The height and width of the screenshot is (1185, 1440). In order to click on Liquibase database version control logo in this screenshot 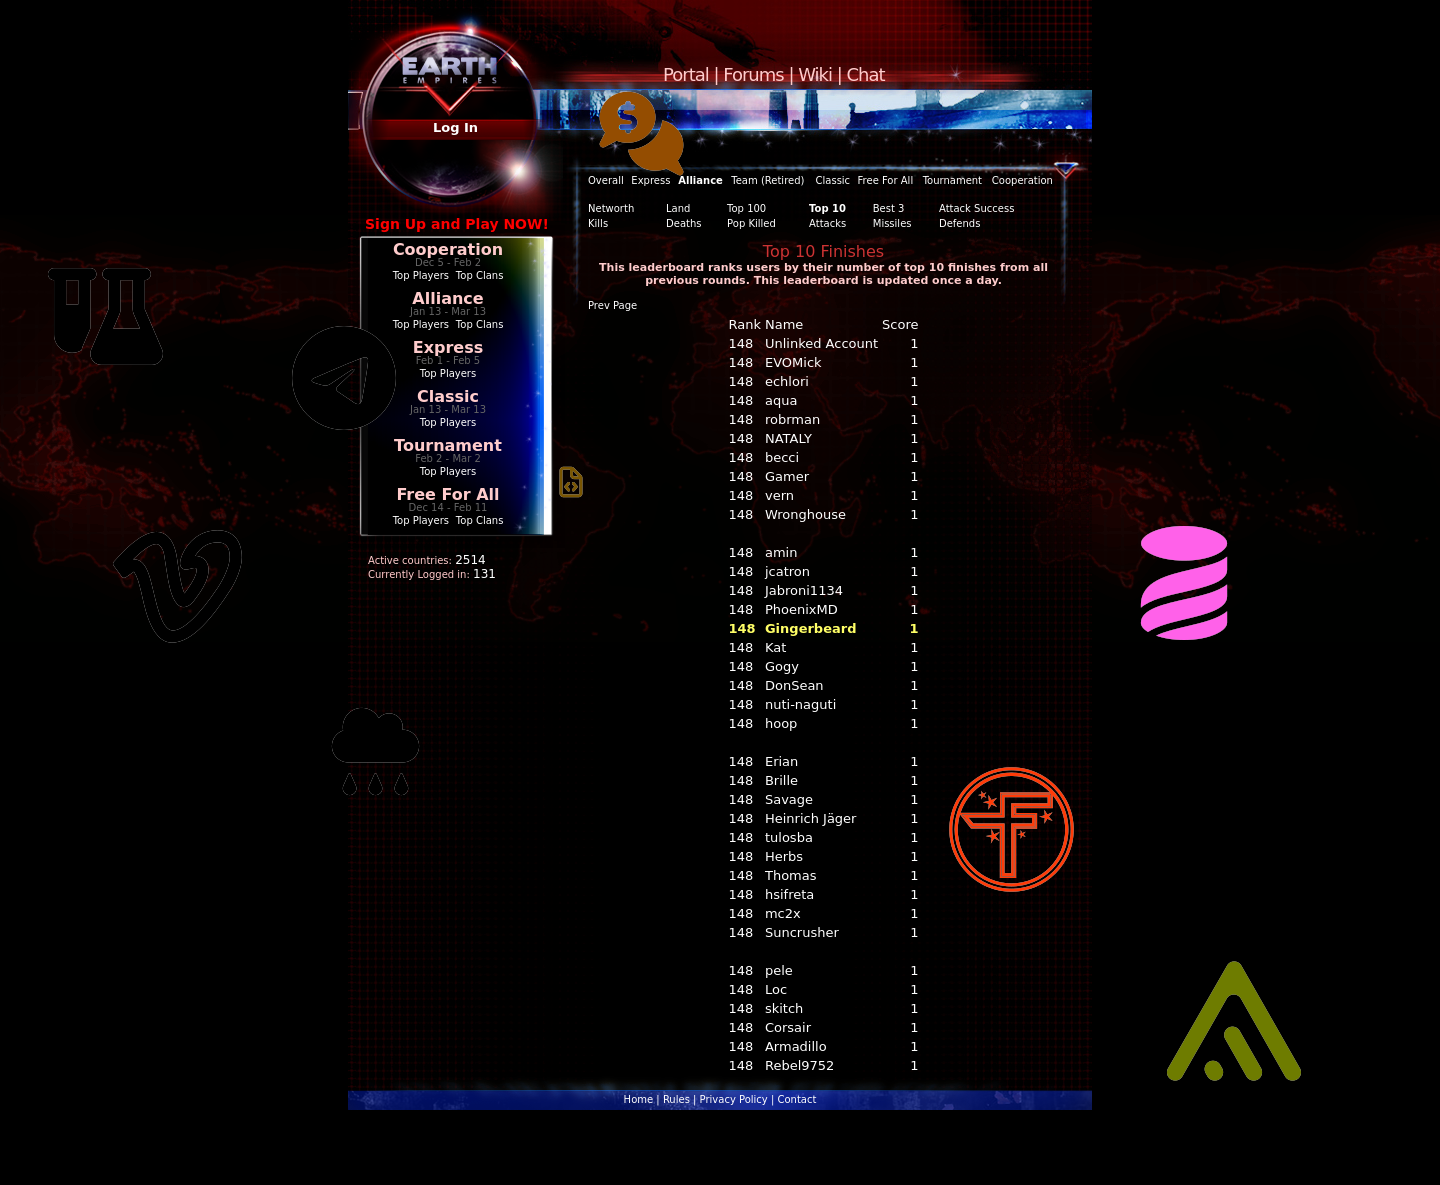, I will do `click(1184, 583)`.